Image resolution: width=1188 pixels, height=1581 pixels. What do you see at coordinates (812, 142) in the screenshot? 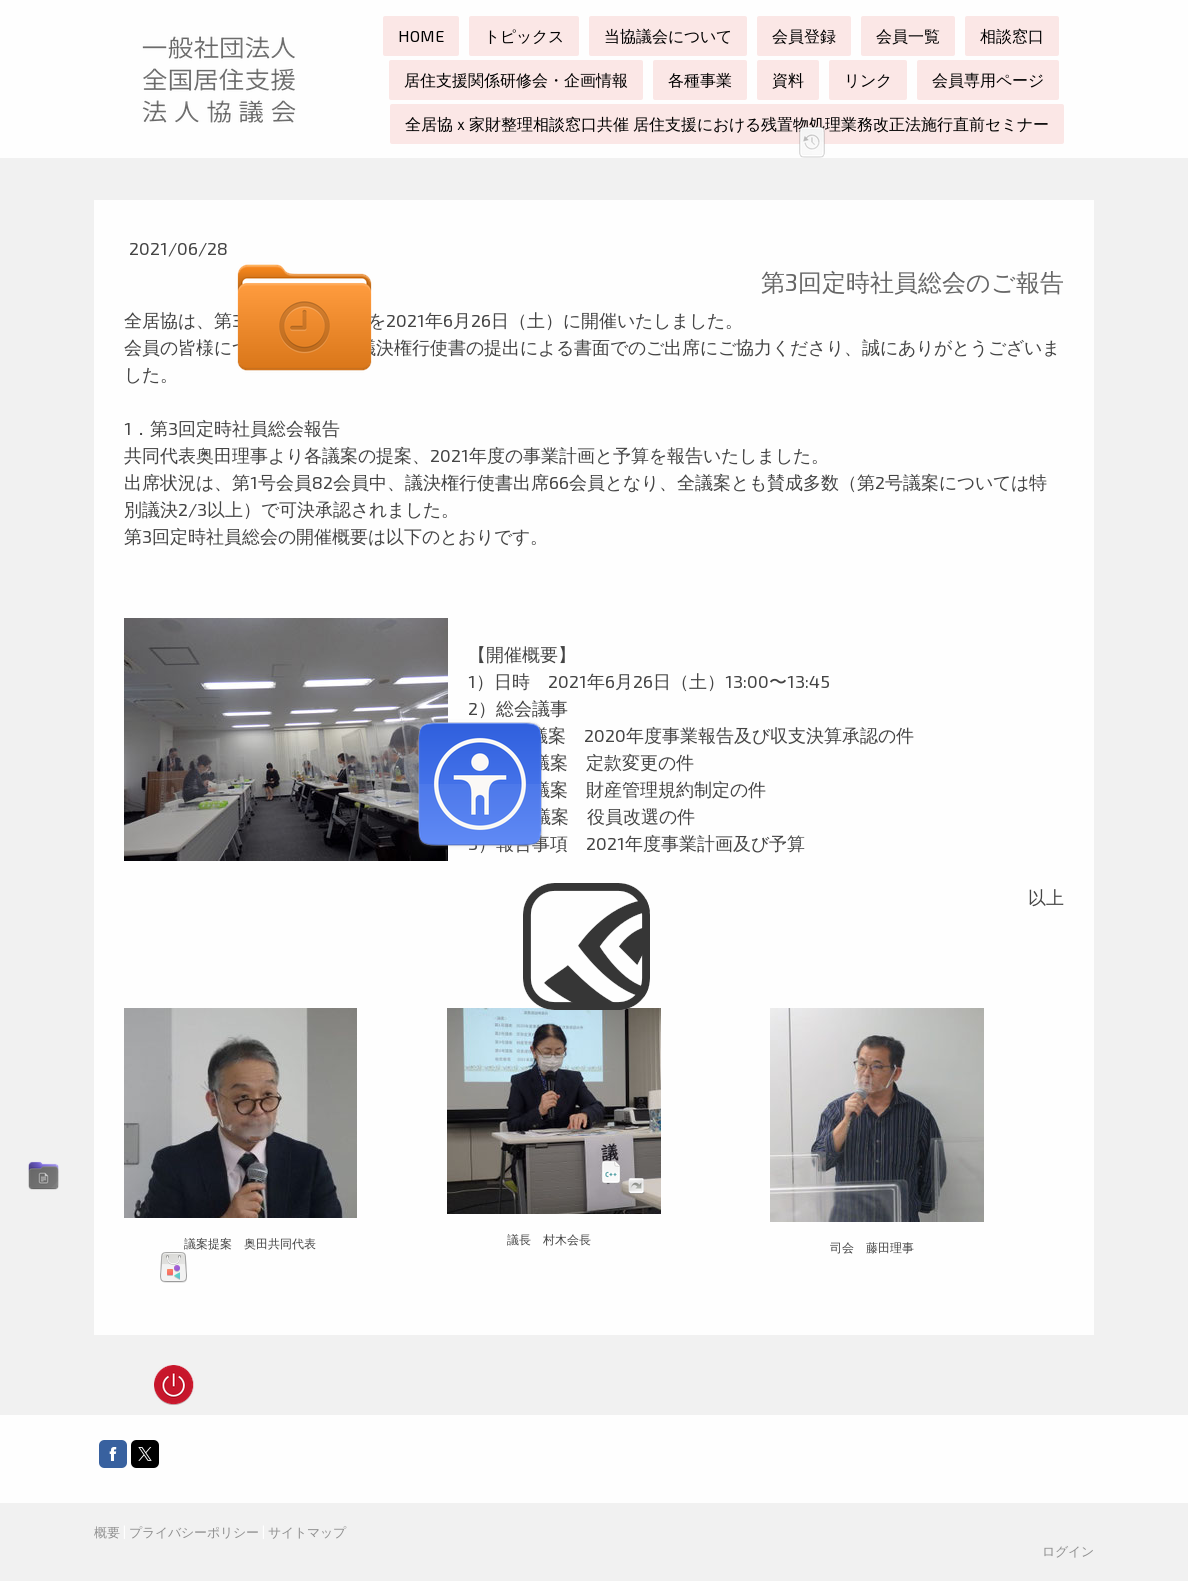
I see `a file backup or version history document` at bounding box center [812, 142].